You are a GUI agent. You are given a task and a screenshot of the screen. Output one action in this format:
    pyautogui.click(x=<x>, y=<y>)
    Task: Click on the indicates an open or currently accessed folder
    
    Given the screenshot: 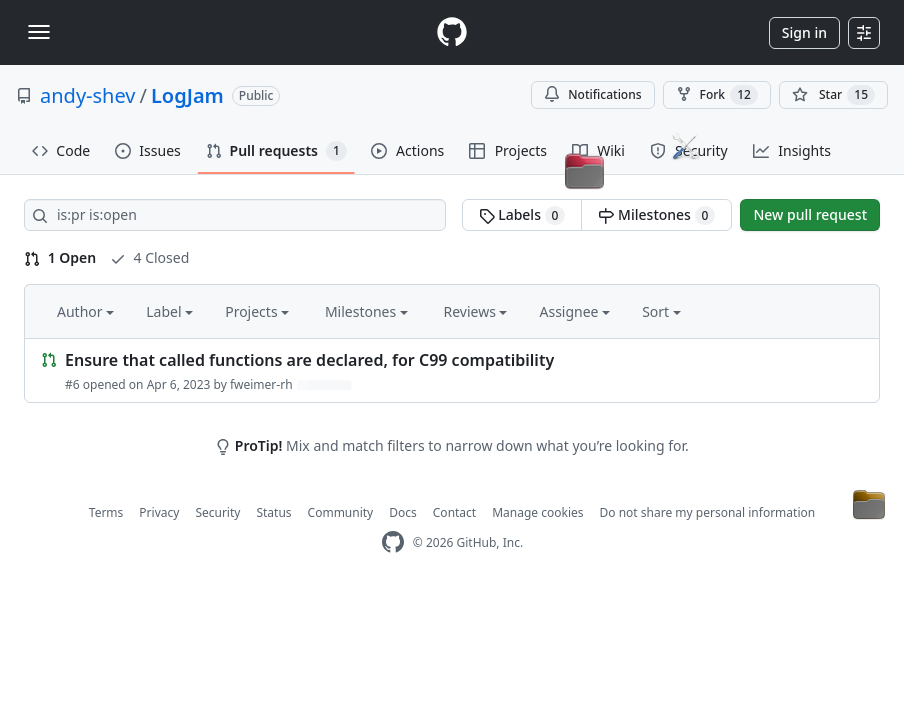 What is the action you would take?
    pyautogui.click(x=869, y=504)
    